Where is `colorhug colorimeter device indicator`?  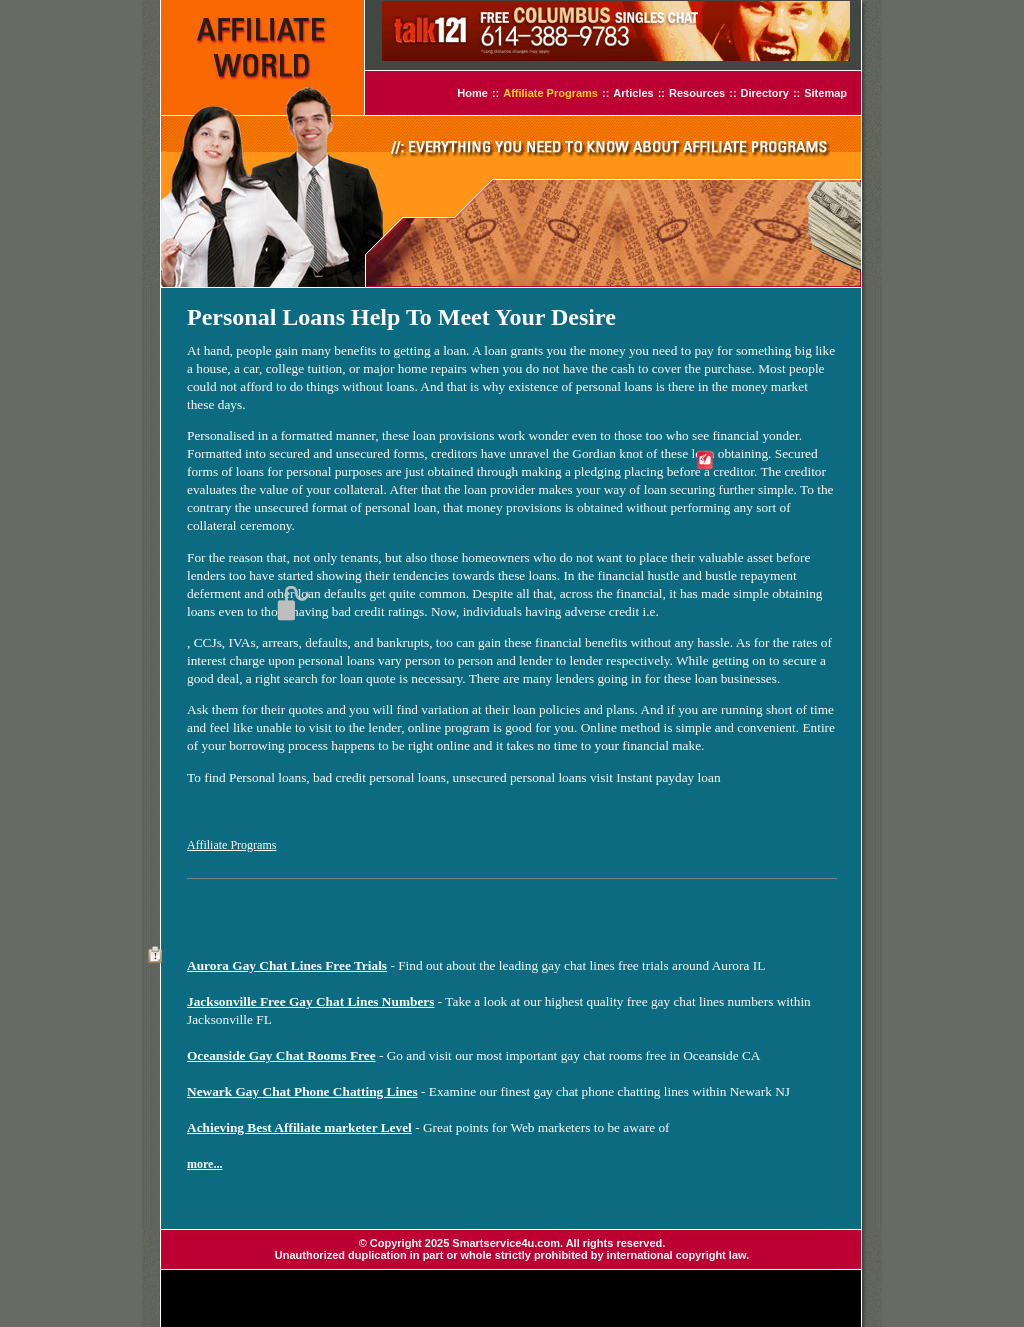
colorhug colorimeter device indicator is located at coordinates (292, 605).